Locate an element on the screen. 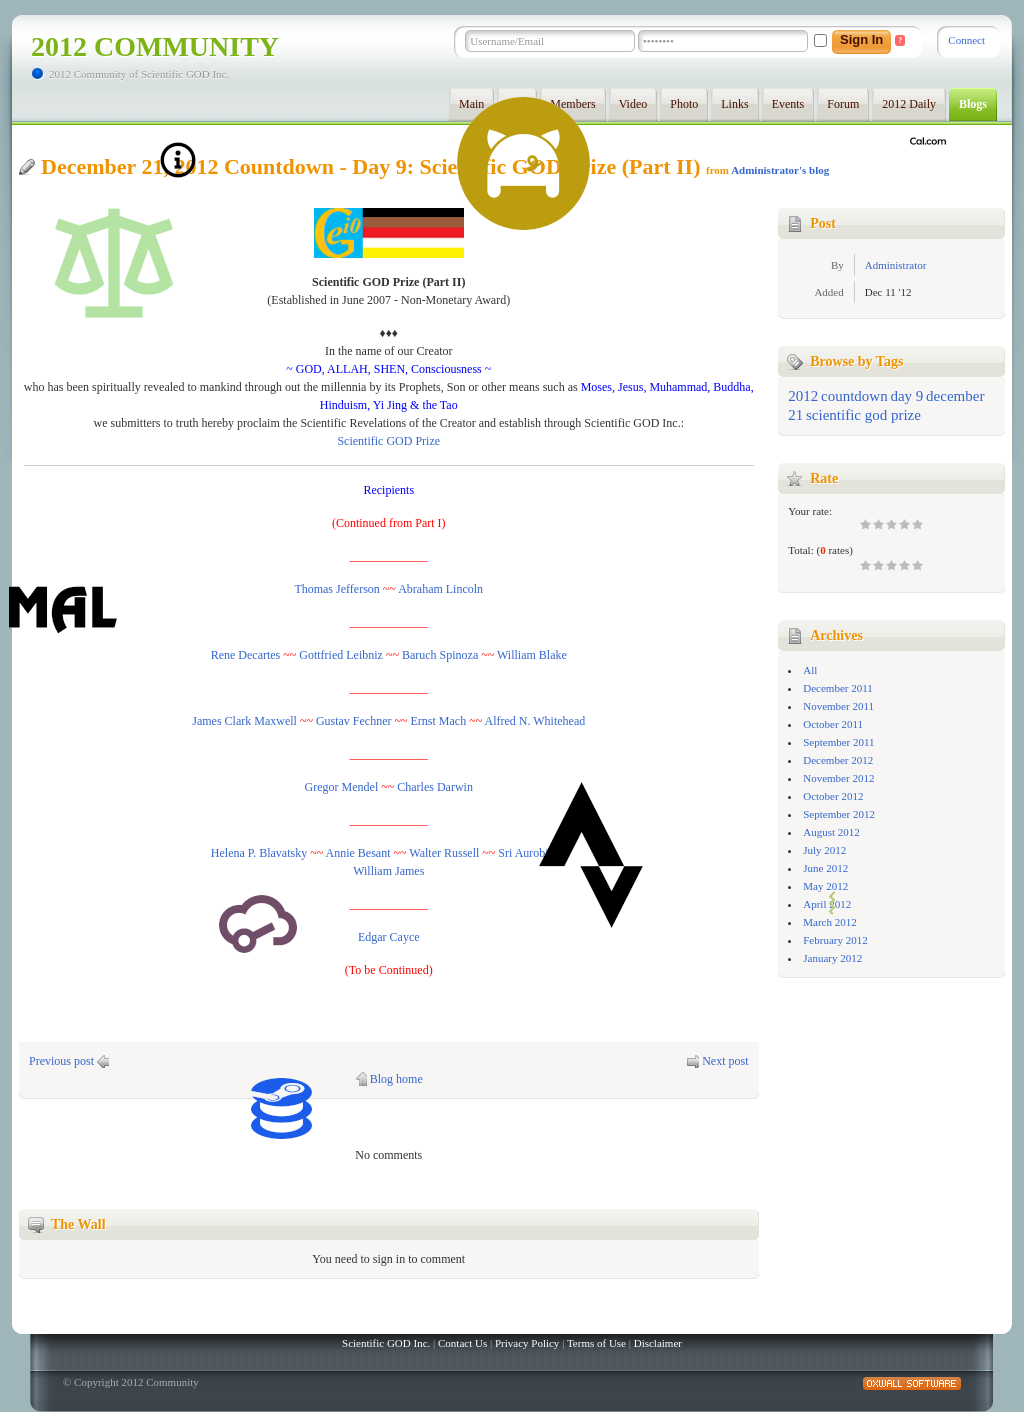  visit porkbun domain registrar website is located at coordinates (523, 163).